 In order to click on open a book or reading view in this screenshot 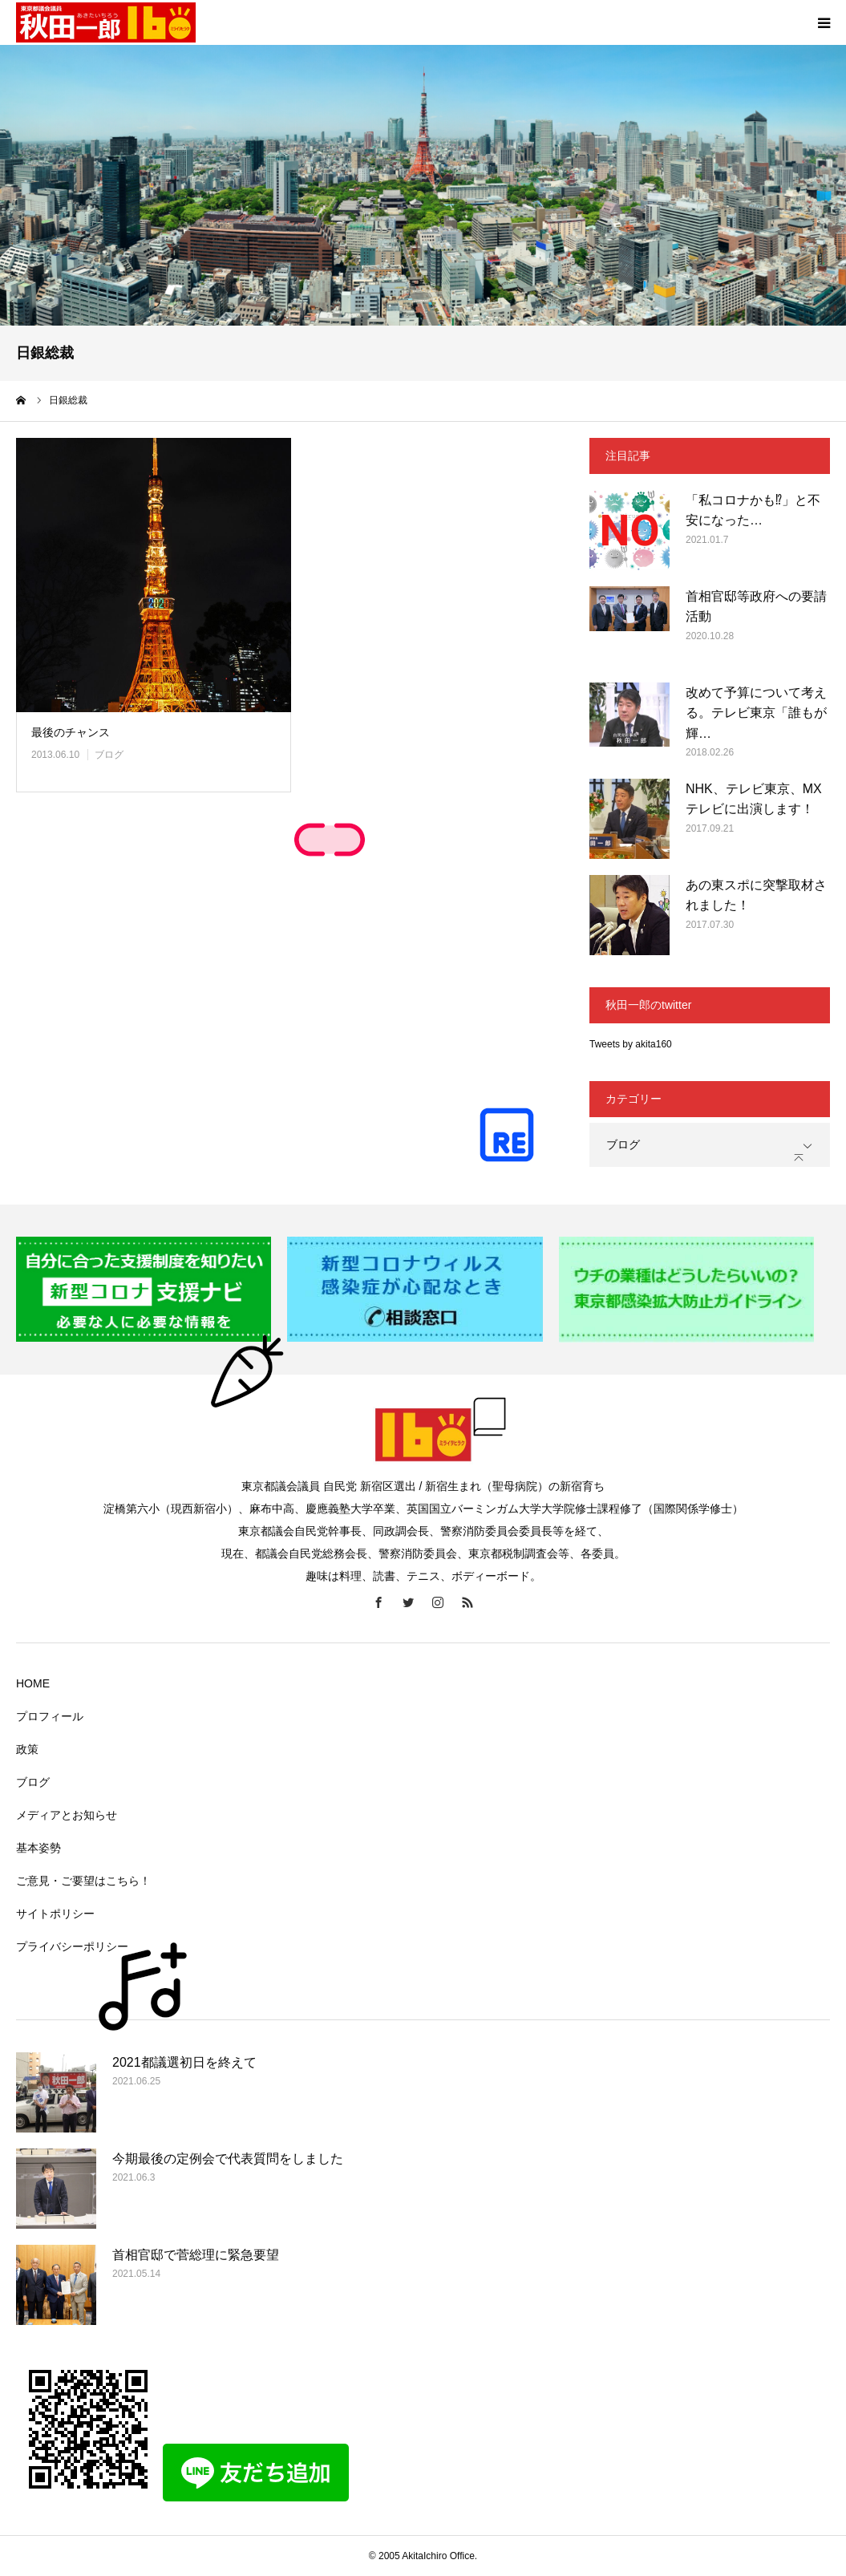, I will do `click(489, 1416)`.